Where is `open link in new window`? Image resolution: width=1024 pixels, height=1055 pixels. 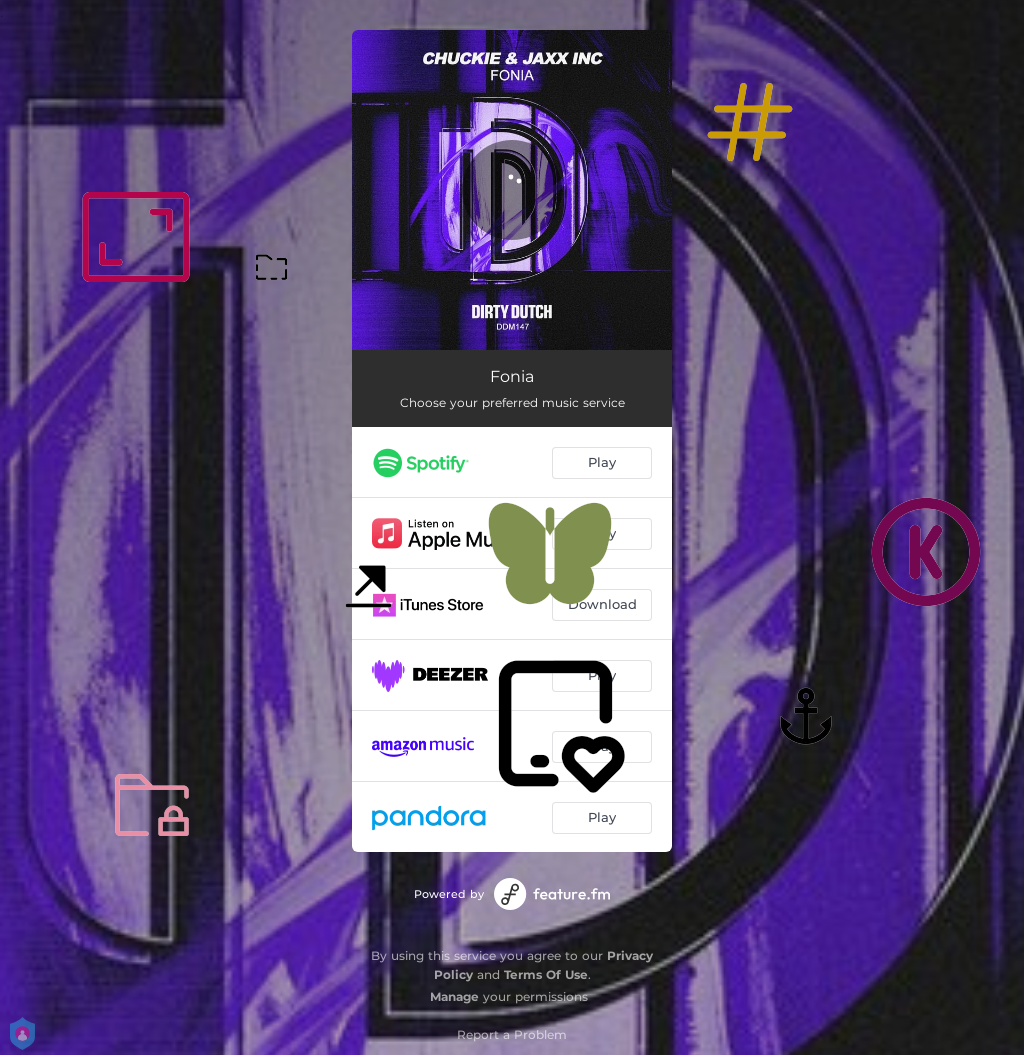 open link in new window is located at coordinates (368, 584).